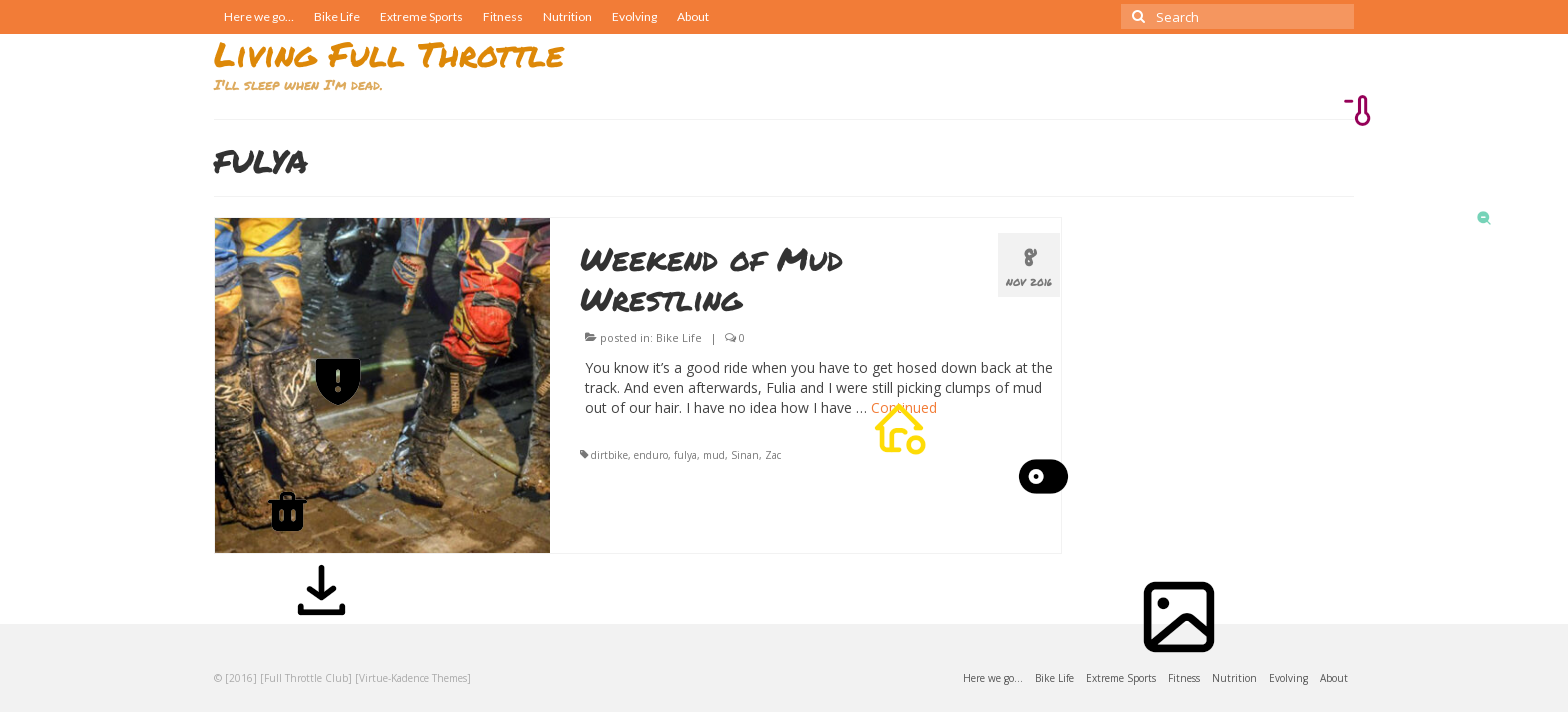 The image size is (1568, 720). I want to click on view image or photo, so click(1179, 617).